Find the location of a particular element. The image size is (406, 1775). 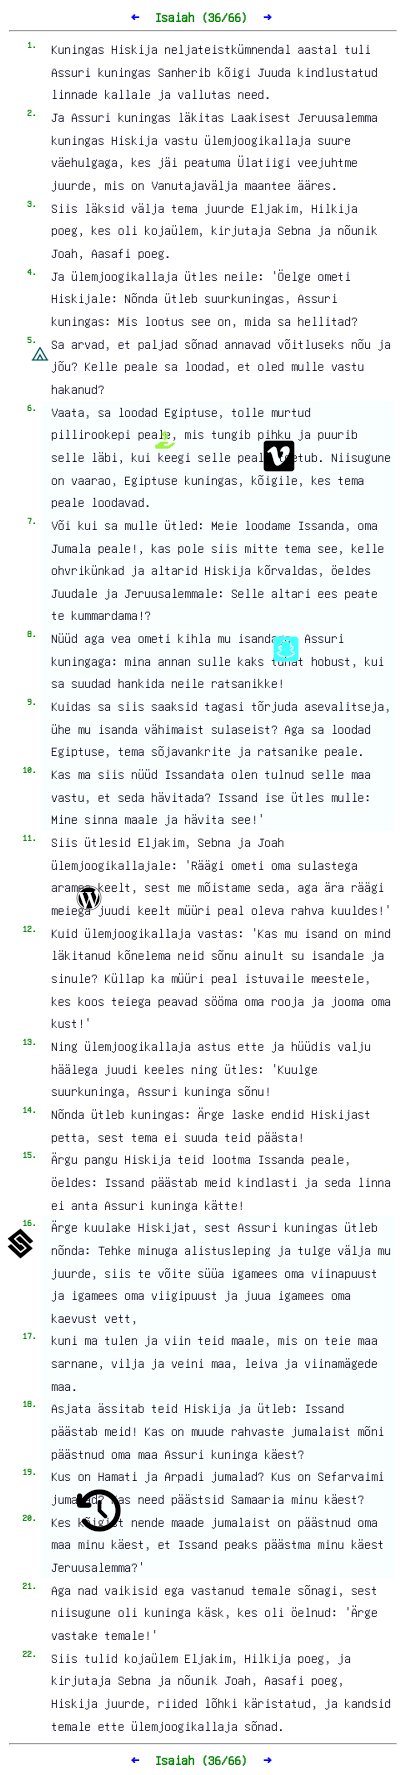

make a payment or donation is located at coordinates (165, 440).